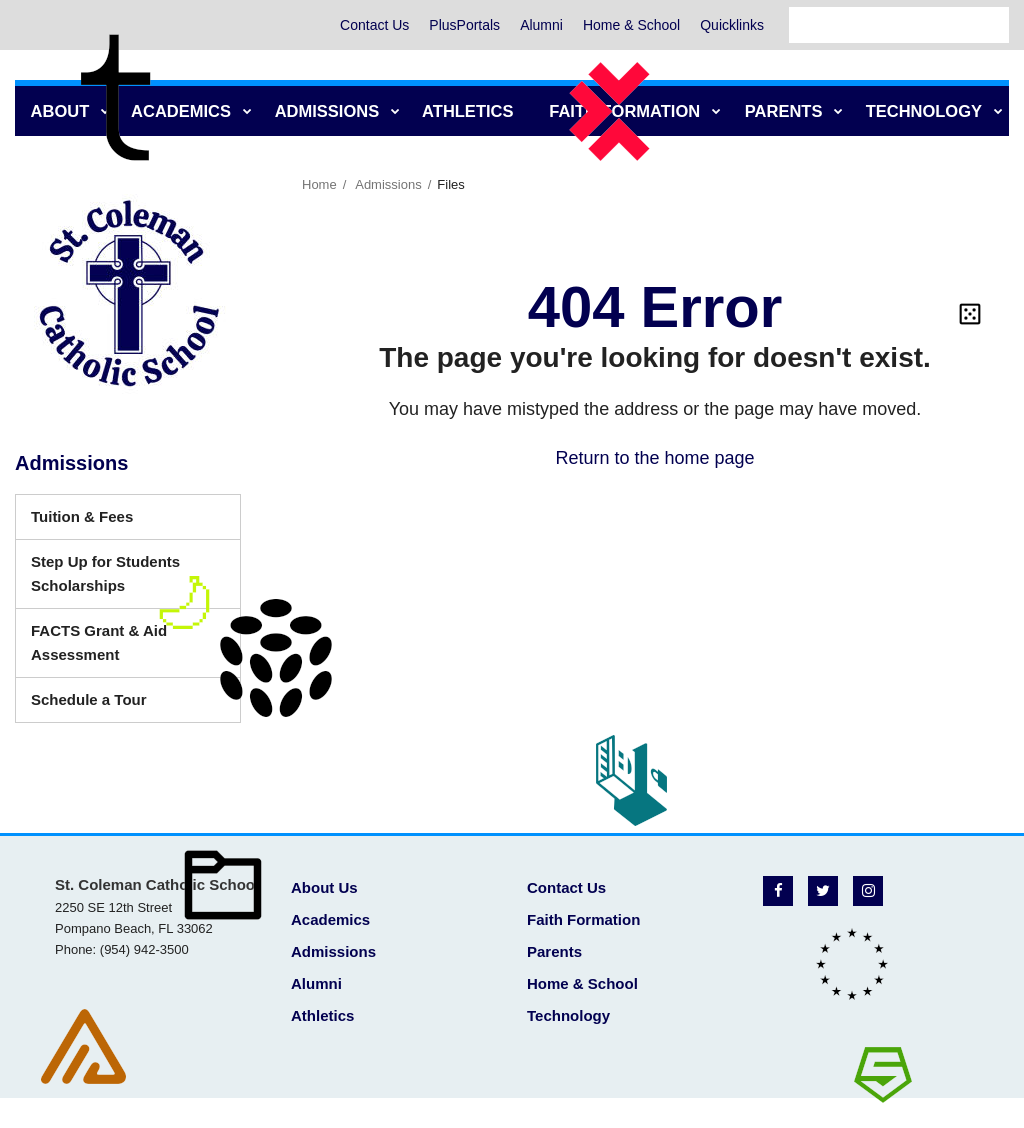 This screenshot has height=1128, width=1024. What do you see at coordinates (852, 964) in the screenshot?
I see `indicates EU-related content or services` at bounding box center [852, 964].